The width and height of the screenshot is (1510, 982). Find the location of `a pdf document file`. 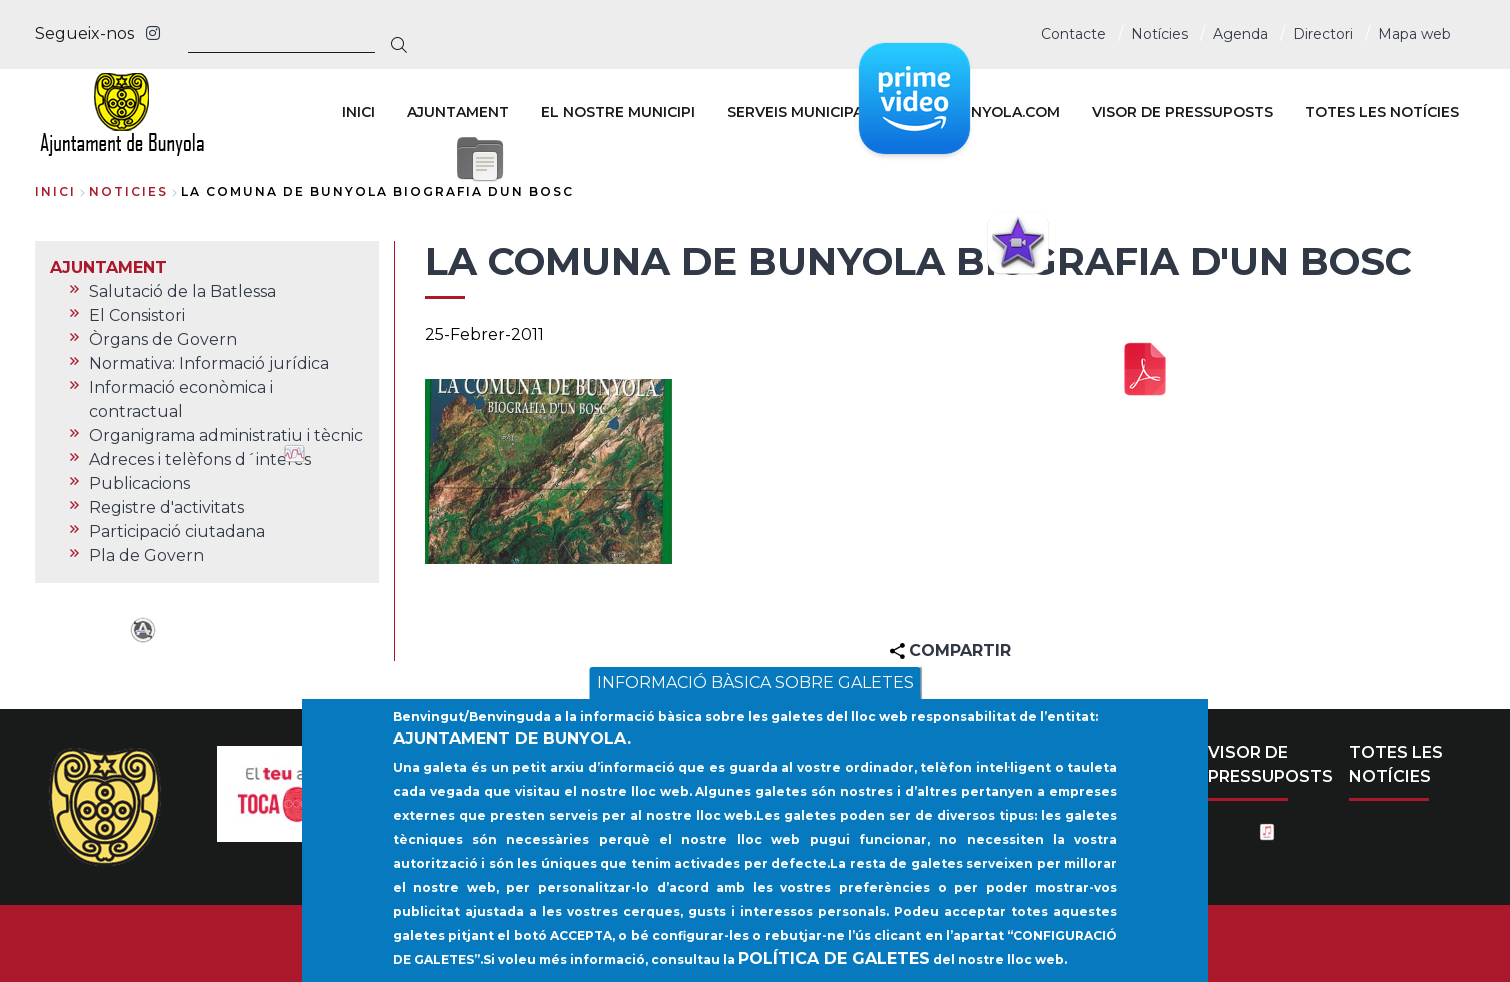

a pdf document file is located at coordinates (1145, 369).